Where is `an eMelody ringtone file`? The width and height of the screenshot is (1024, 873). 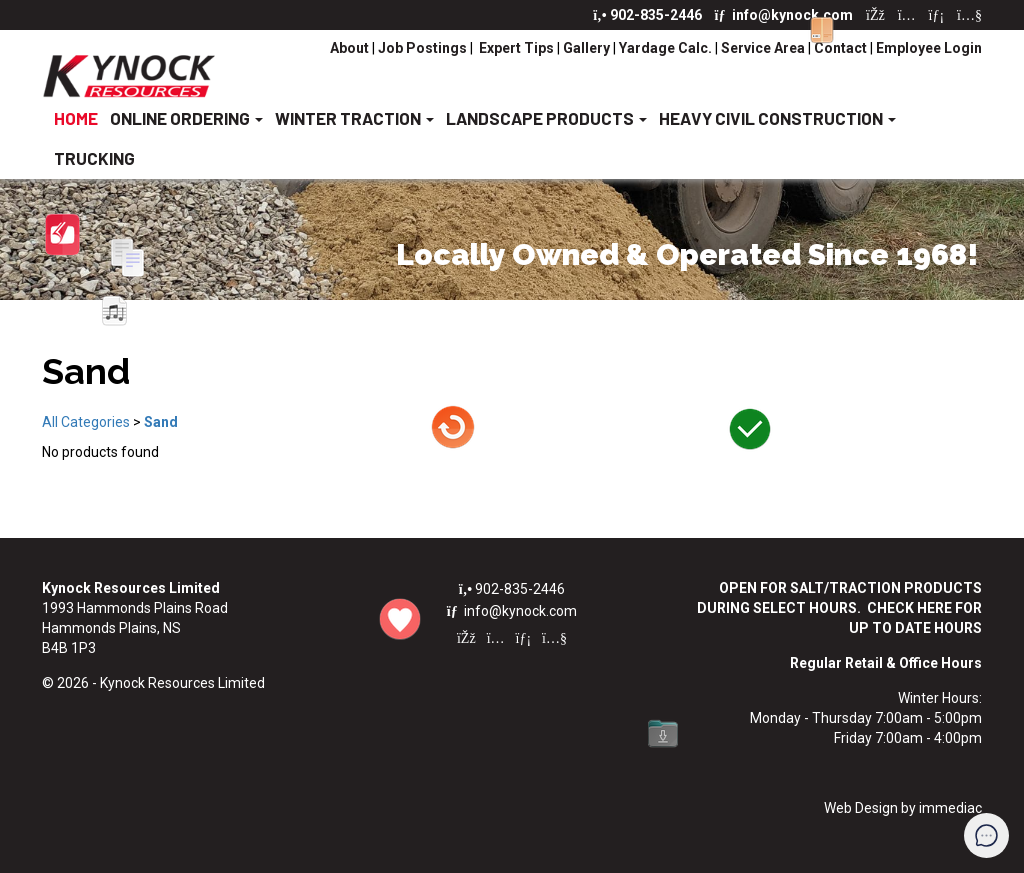
an eMelody ringtone file is located at coordinates (114, 310).